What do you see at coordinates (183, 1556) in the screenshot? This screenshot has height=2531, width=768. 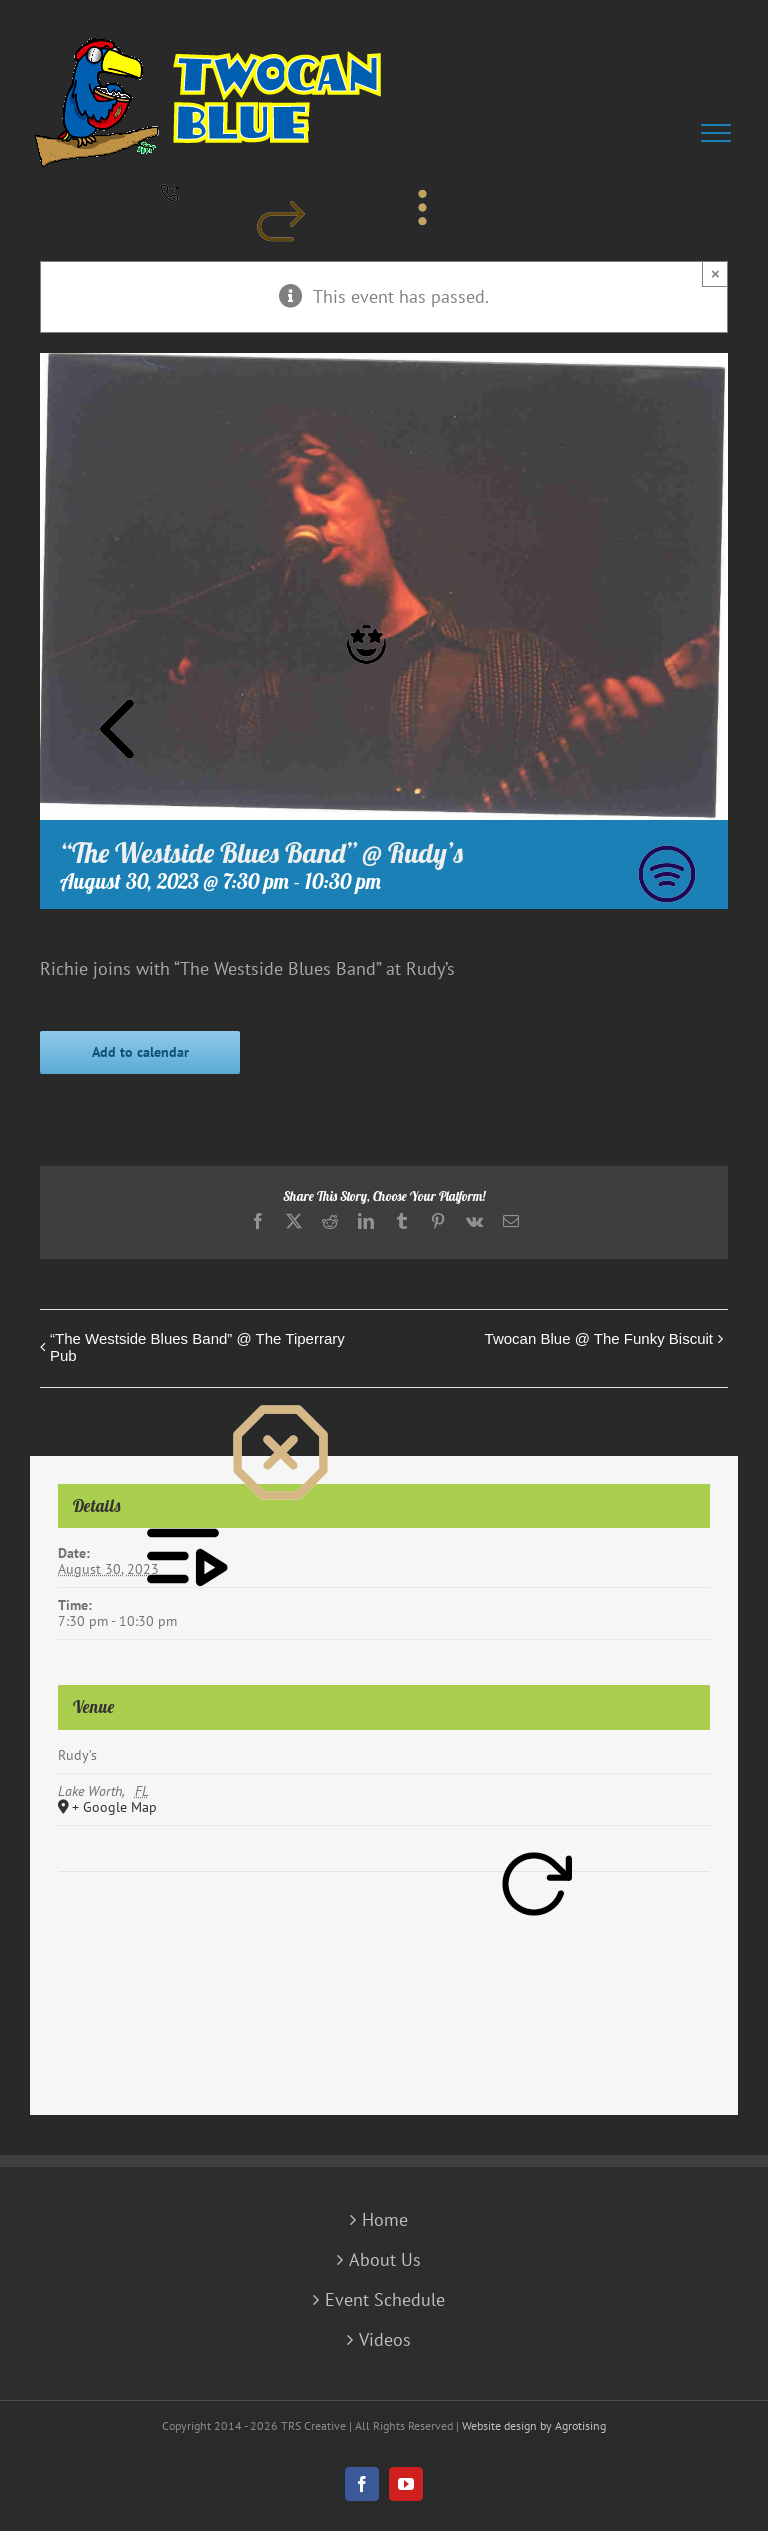 I see `view playback queue` at bounding box center [183, 1556].